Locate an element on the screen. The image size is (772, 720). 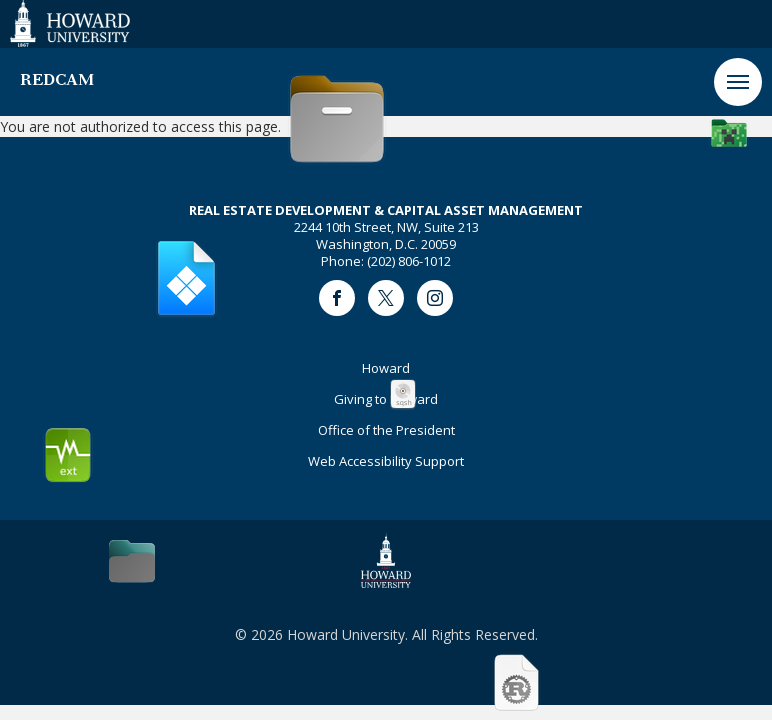
open folder containing files is located at coordinates (132, 561).